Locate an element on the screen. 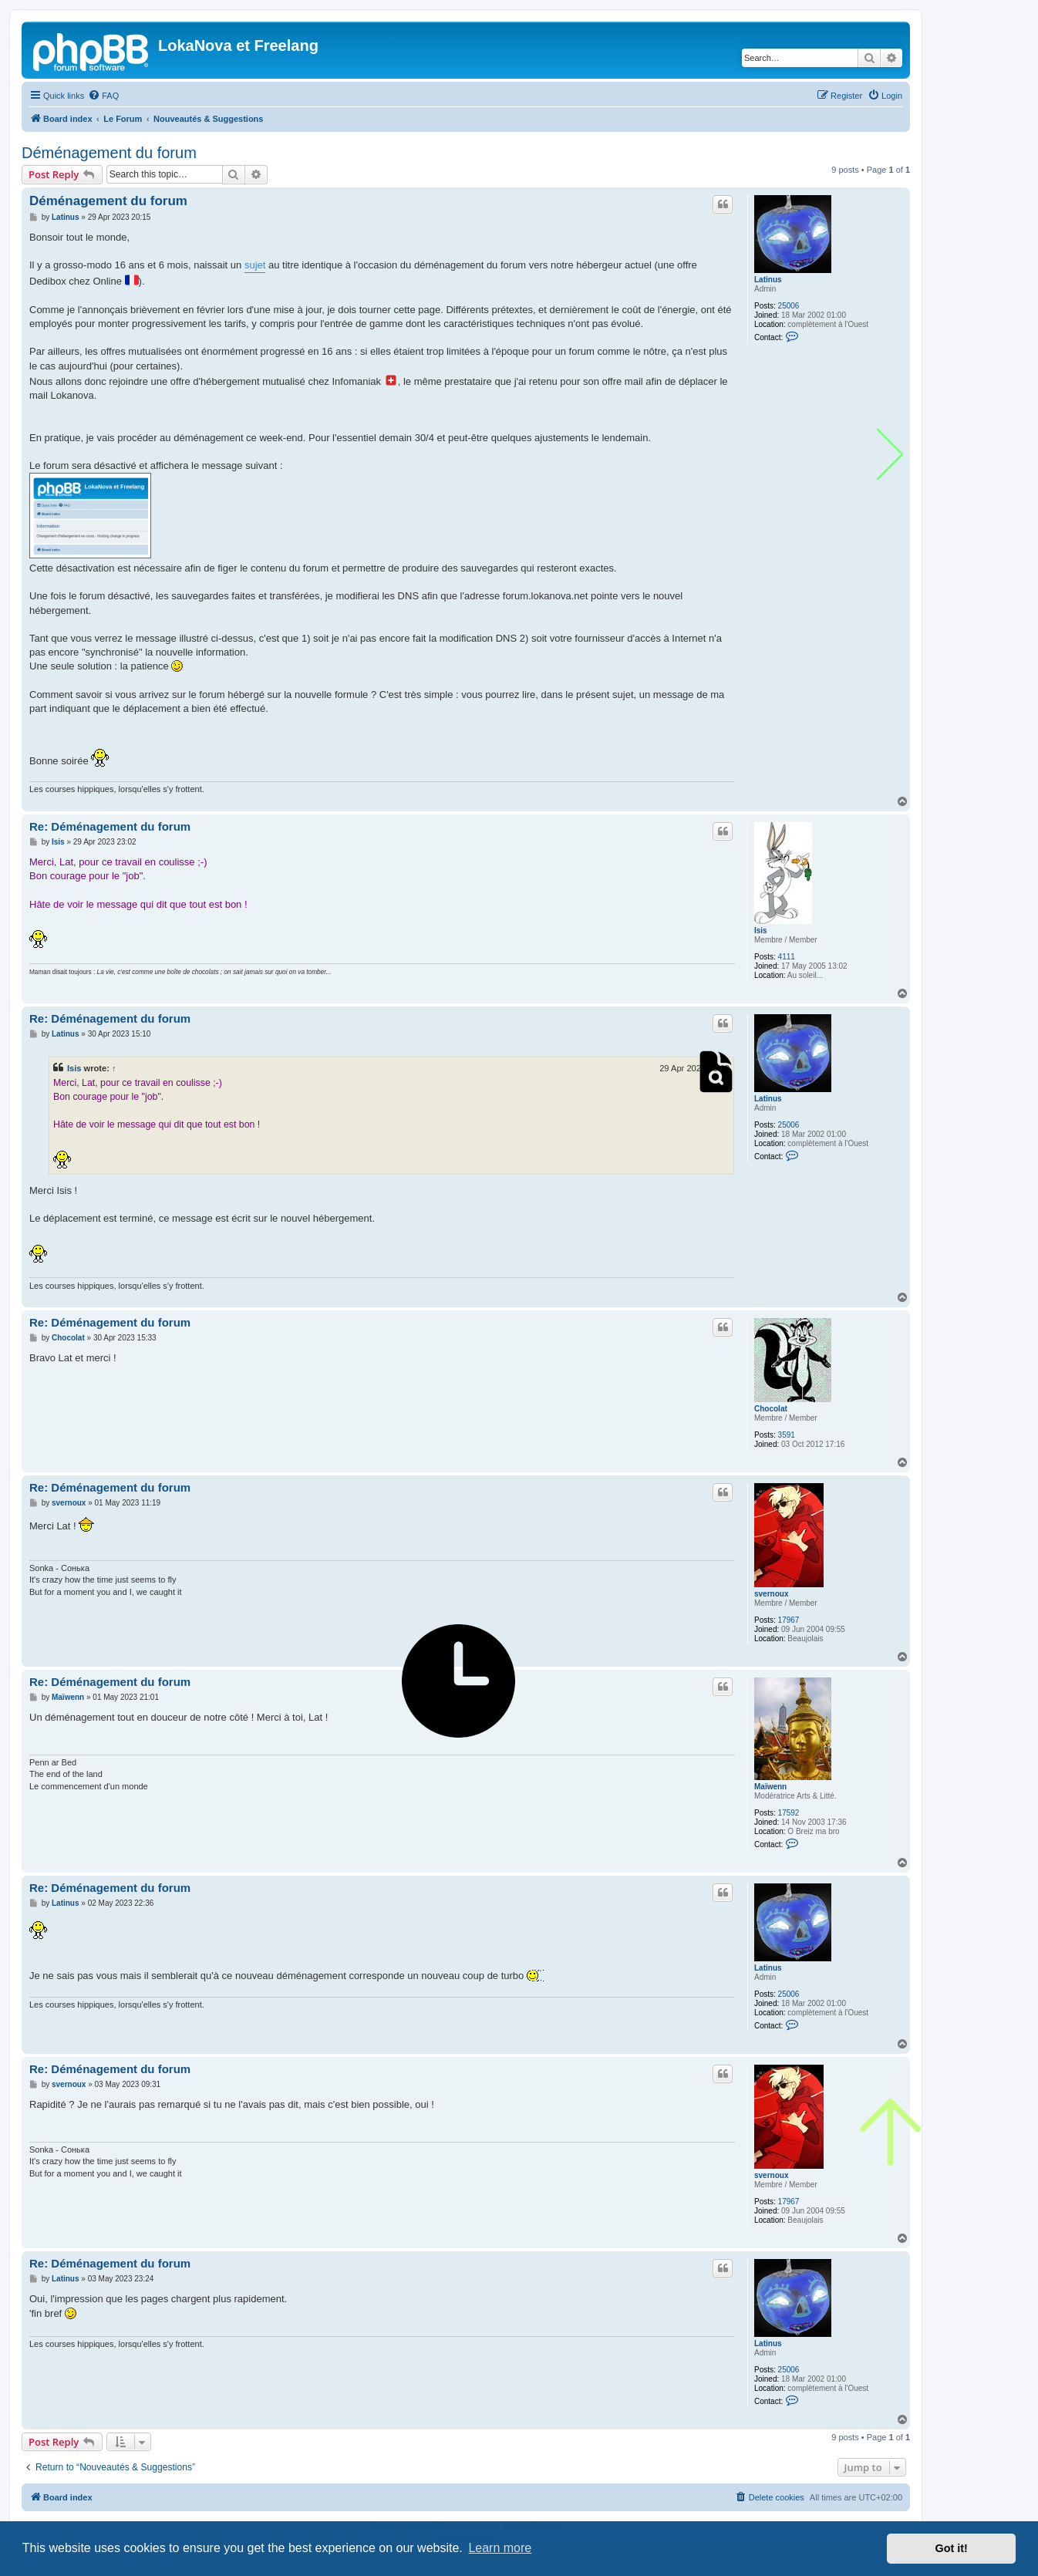  view current time is located at coordinates (458, 1681).